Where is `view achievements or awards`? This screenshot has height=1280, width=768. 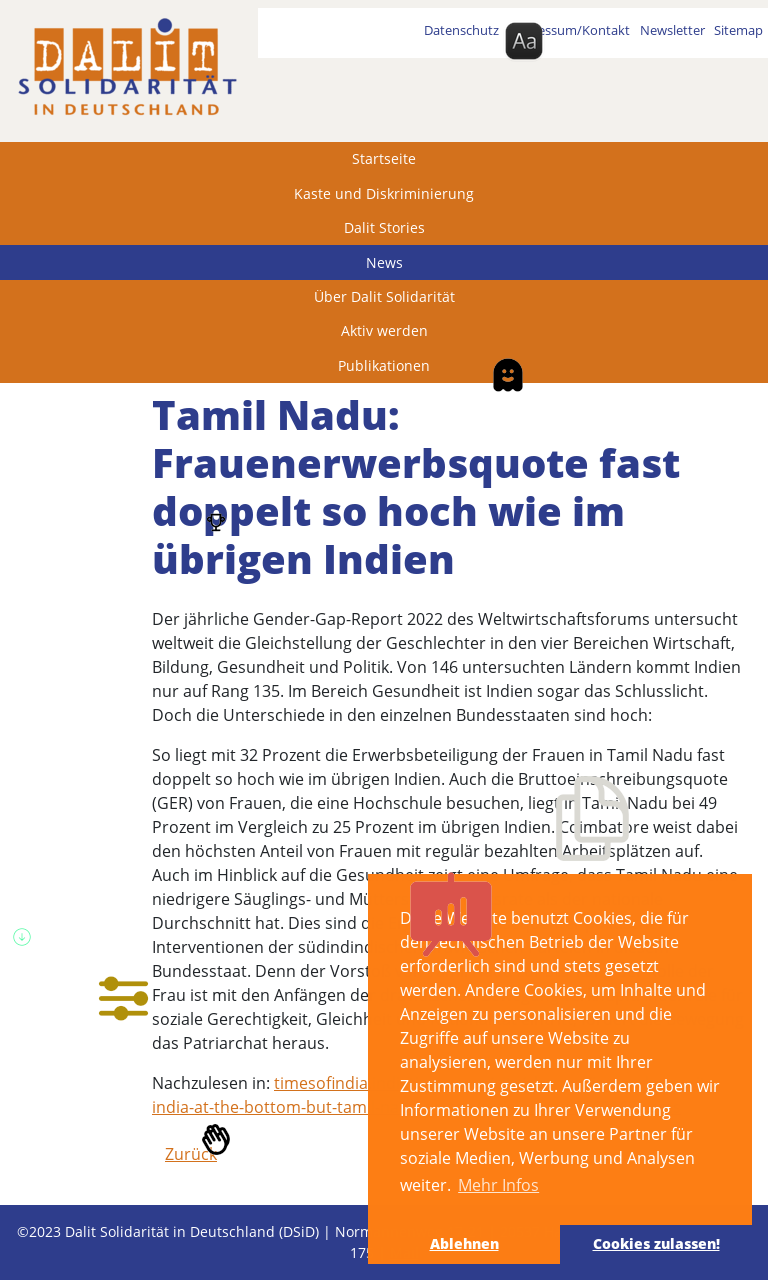
view achievements or awards is located at coordinates (216, 522).